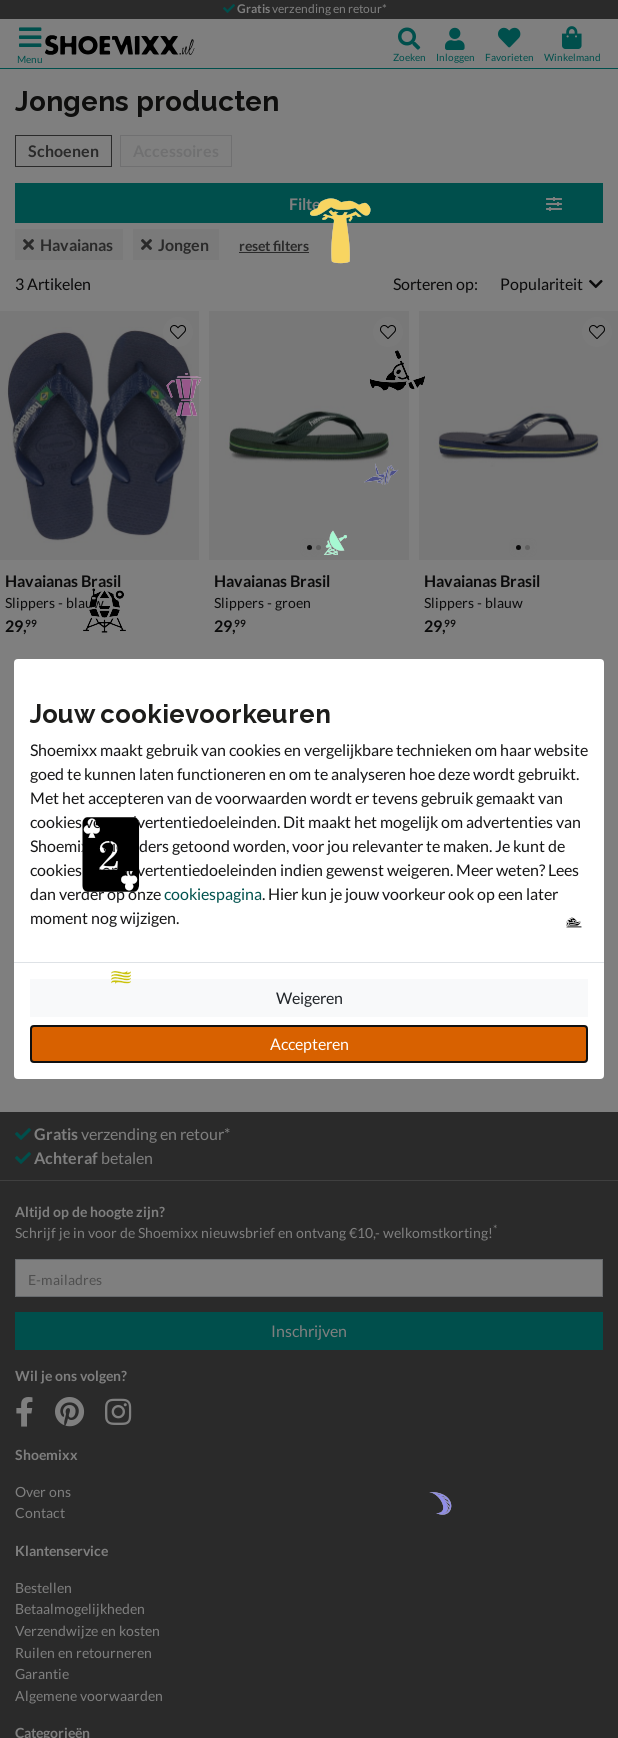 This screenshot has width=618, height=1738. What do you see at coordinates (574, 920) in the screenshot?
I see `select speedboat or watercraft vehicle` at bounding box center [574, 920].